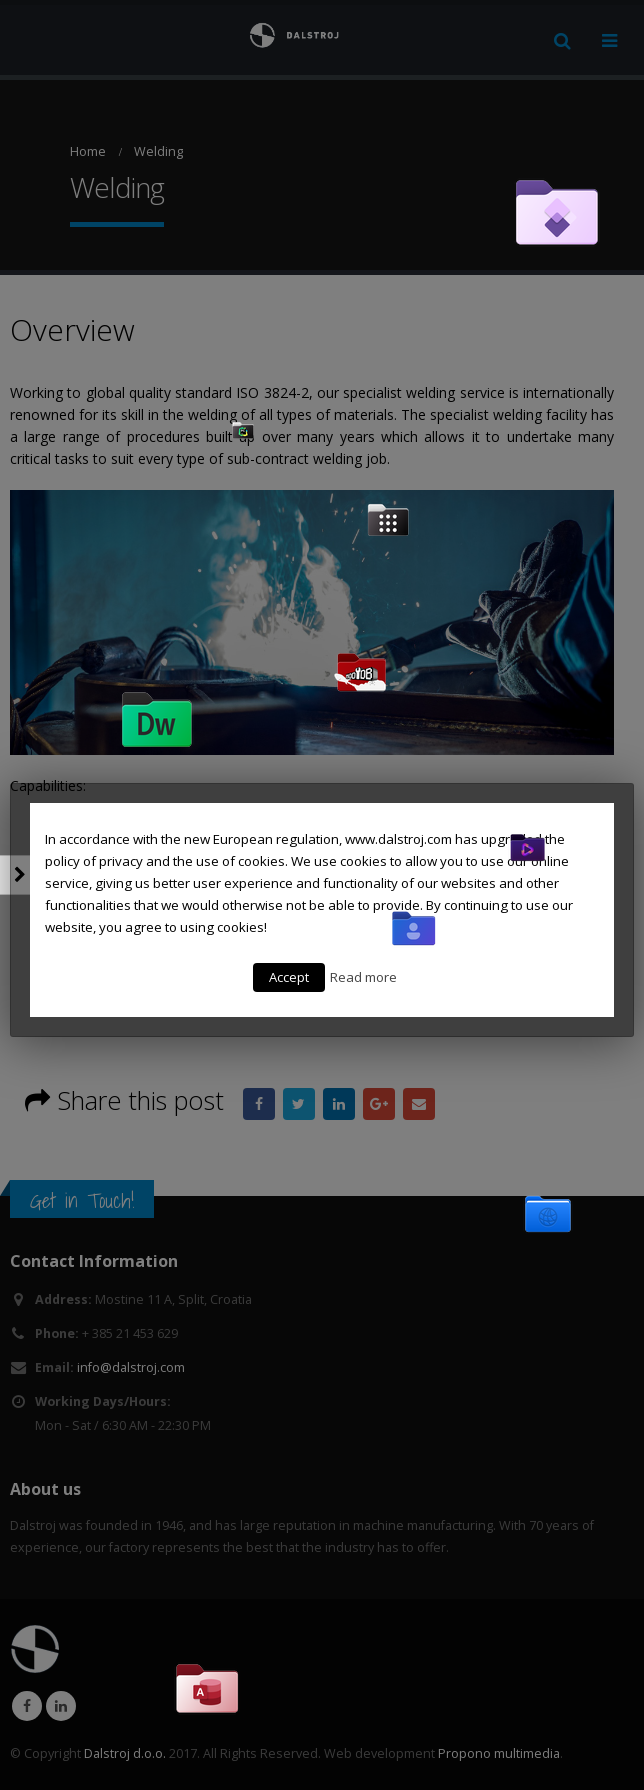 This screenshot has height=1790, width=644. Describe the element at coordinates (527, 848) in the screenshot. I see `open wondershare vidair video files folder` at that location.